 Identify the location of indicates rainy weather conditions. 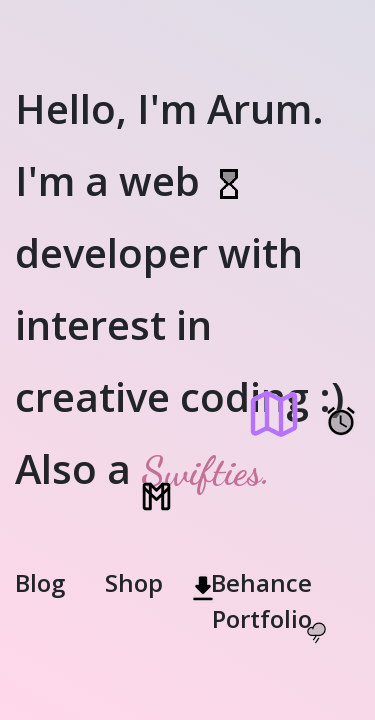
(316, 632).